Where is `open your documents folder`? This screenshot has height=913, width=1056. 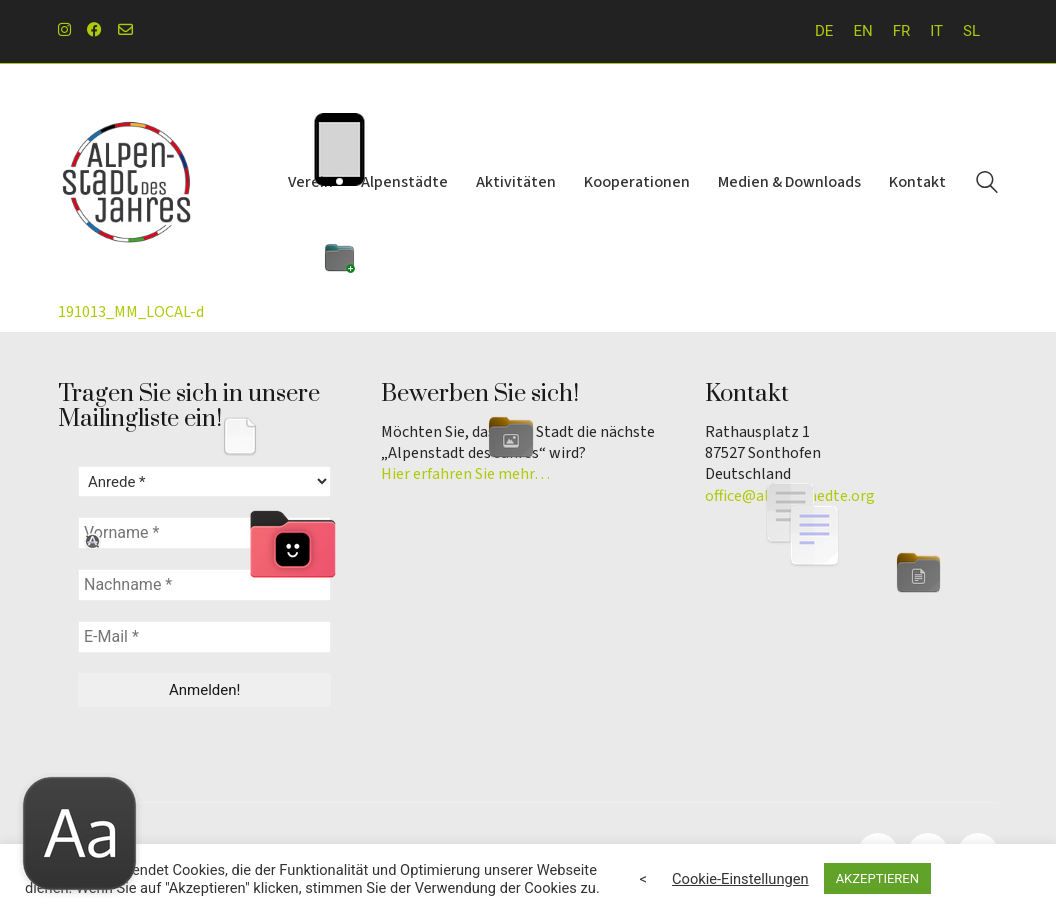 open your documents folder is located at coordinates (918, 572).